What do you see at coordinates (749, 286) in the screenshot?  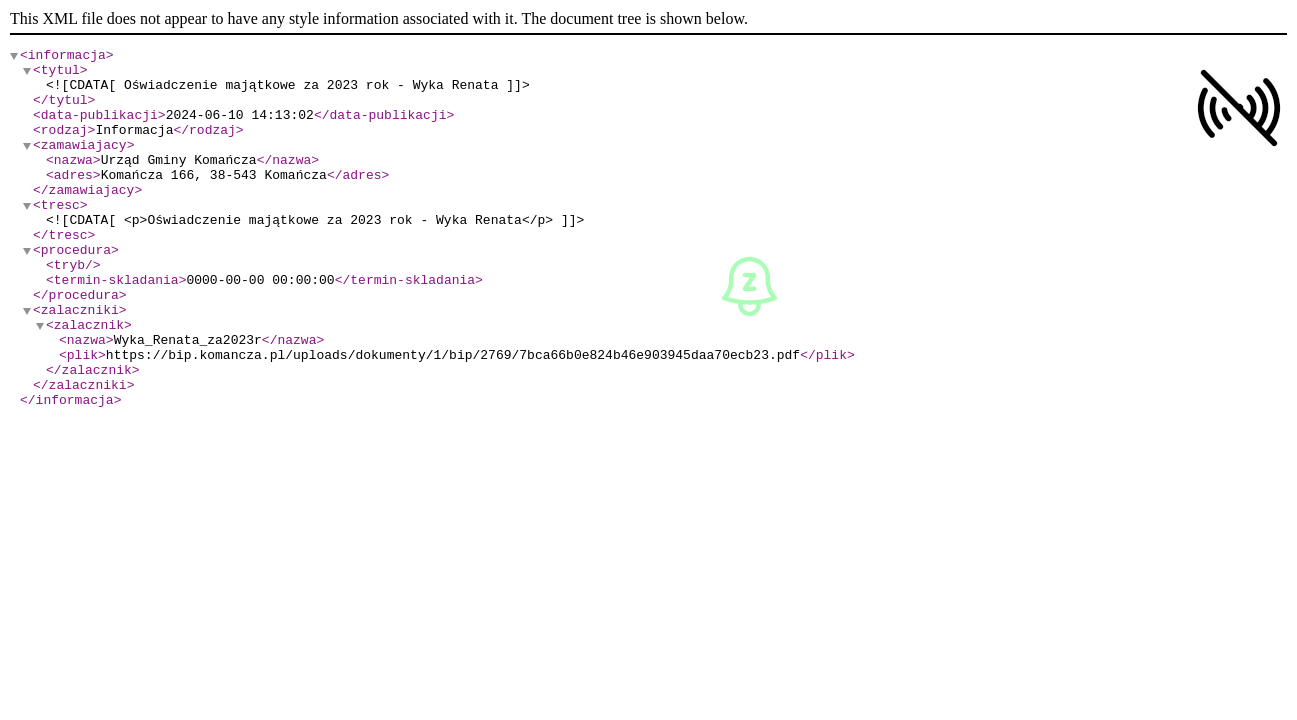 I see `snooze notifications temporarily` at bounding box center [749, 286].